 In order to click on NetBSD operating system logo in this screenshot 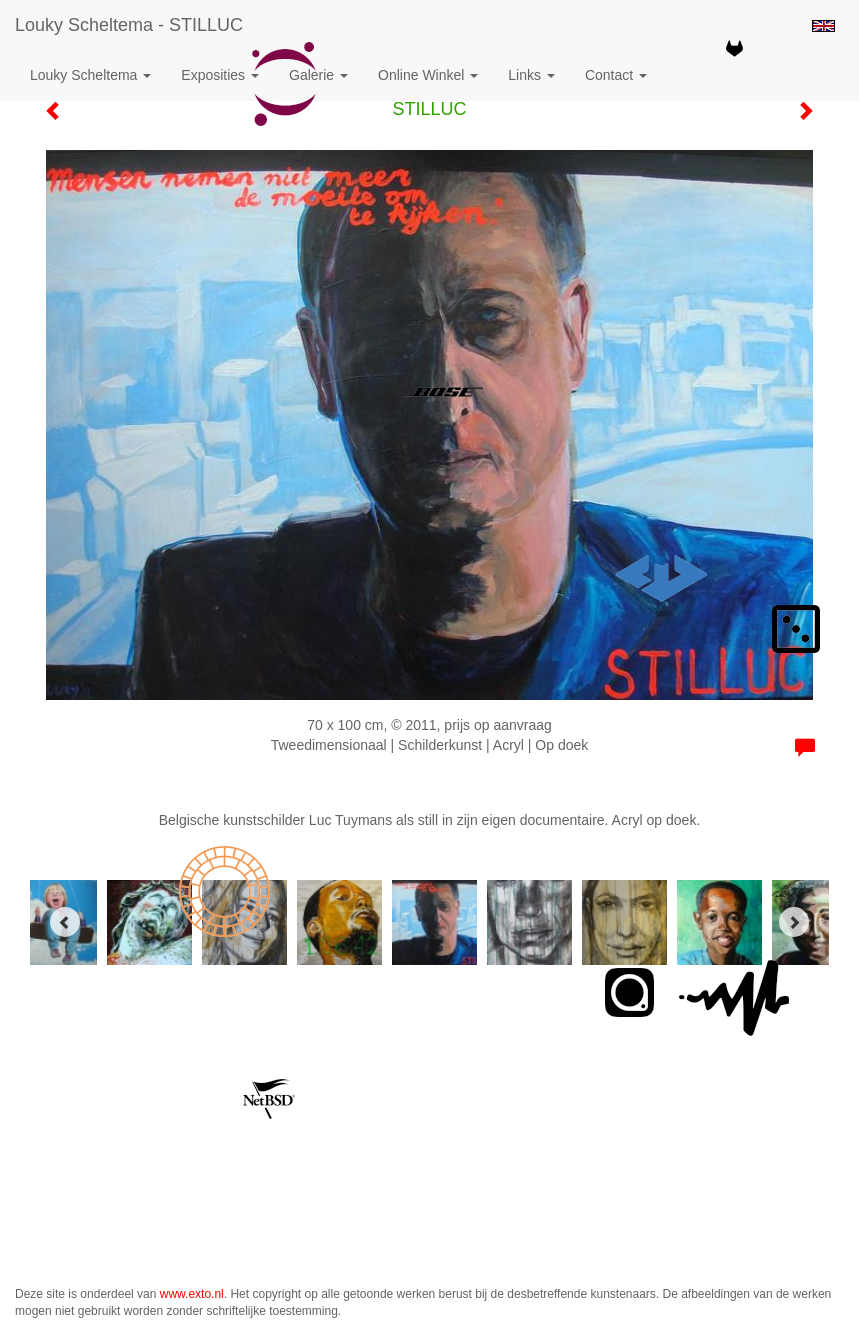, I will do `click(269, 1099)`.